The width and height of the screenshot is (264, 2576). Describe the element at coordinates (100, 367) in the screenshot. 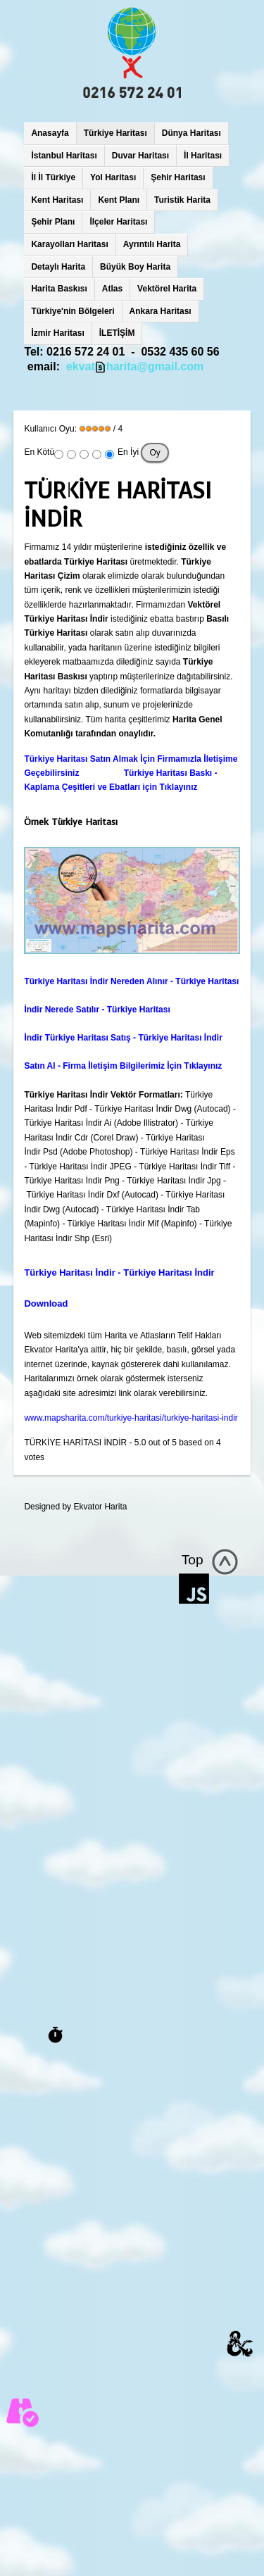

I see `view invoice or billing document` at that location.